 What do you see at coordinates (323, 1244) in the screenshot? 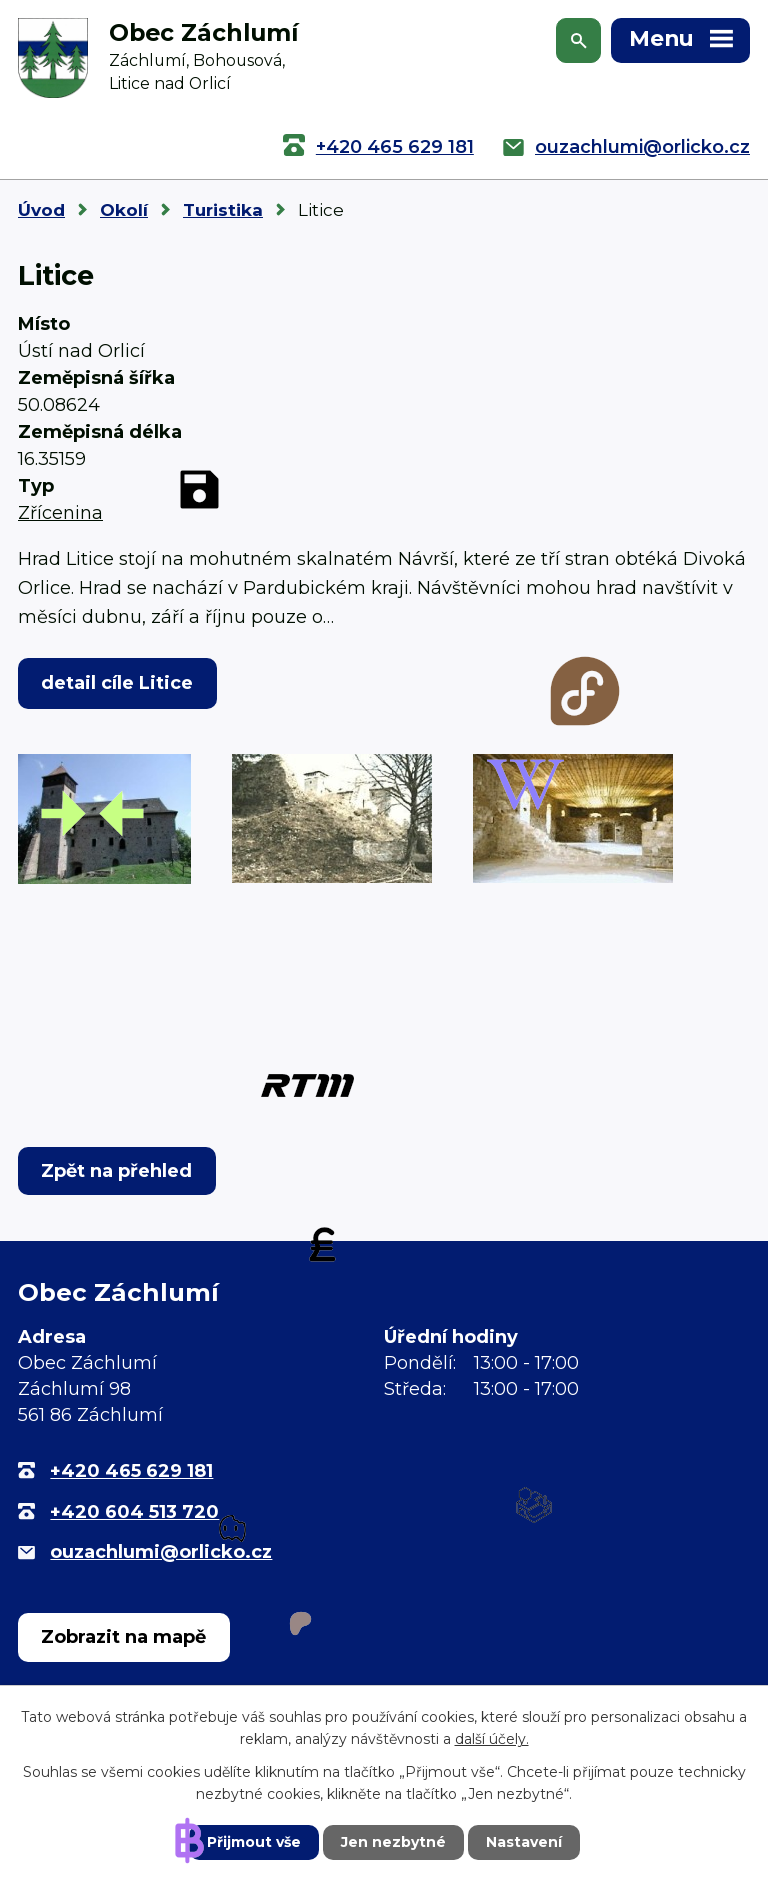
I see `indicates price or amount in Turkish lira` at bounding box center [323, 1244].